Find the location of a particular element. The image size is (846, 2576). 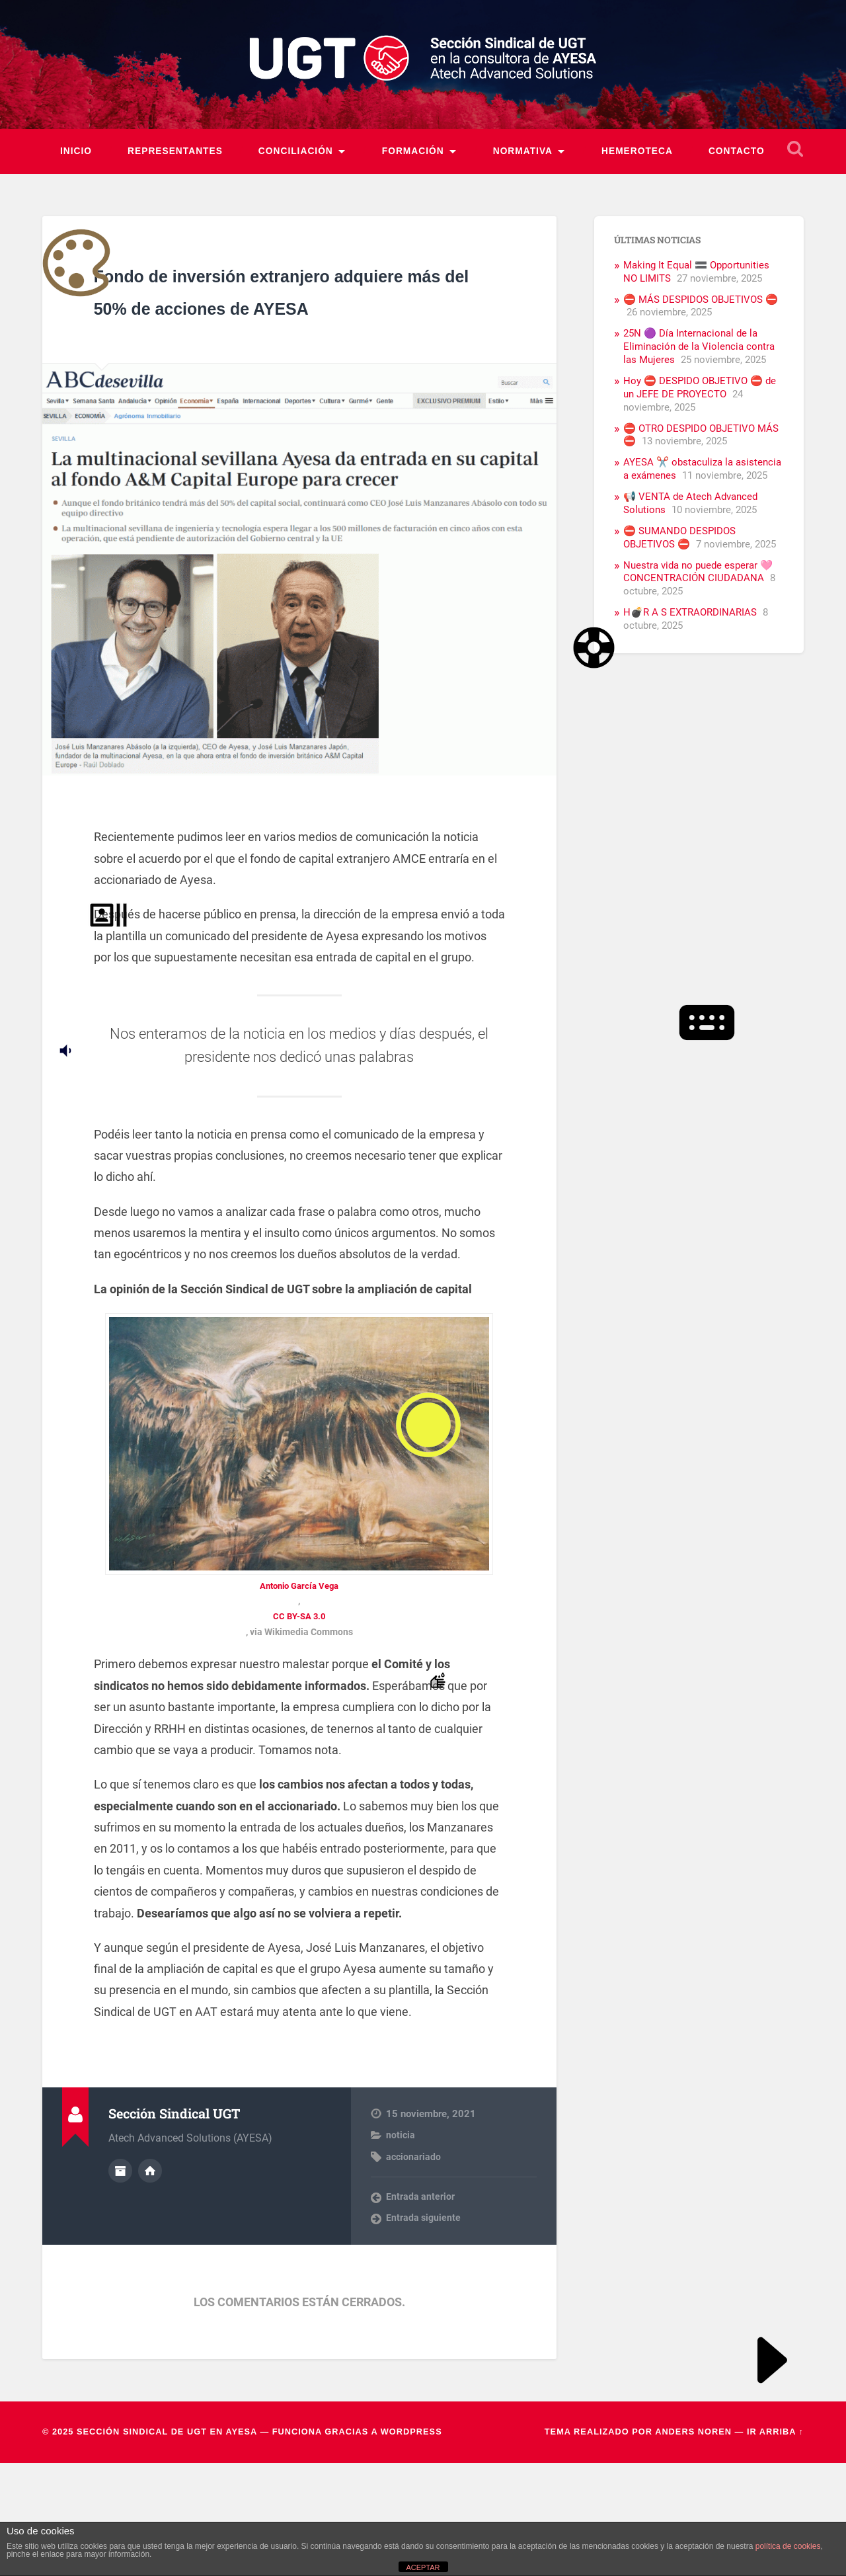

play media or start playback is located at coordinates (772, 2360).